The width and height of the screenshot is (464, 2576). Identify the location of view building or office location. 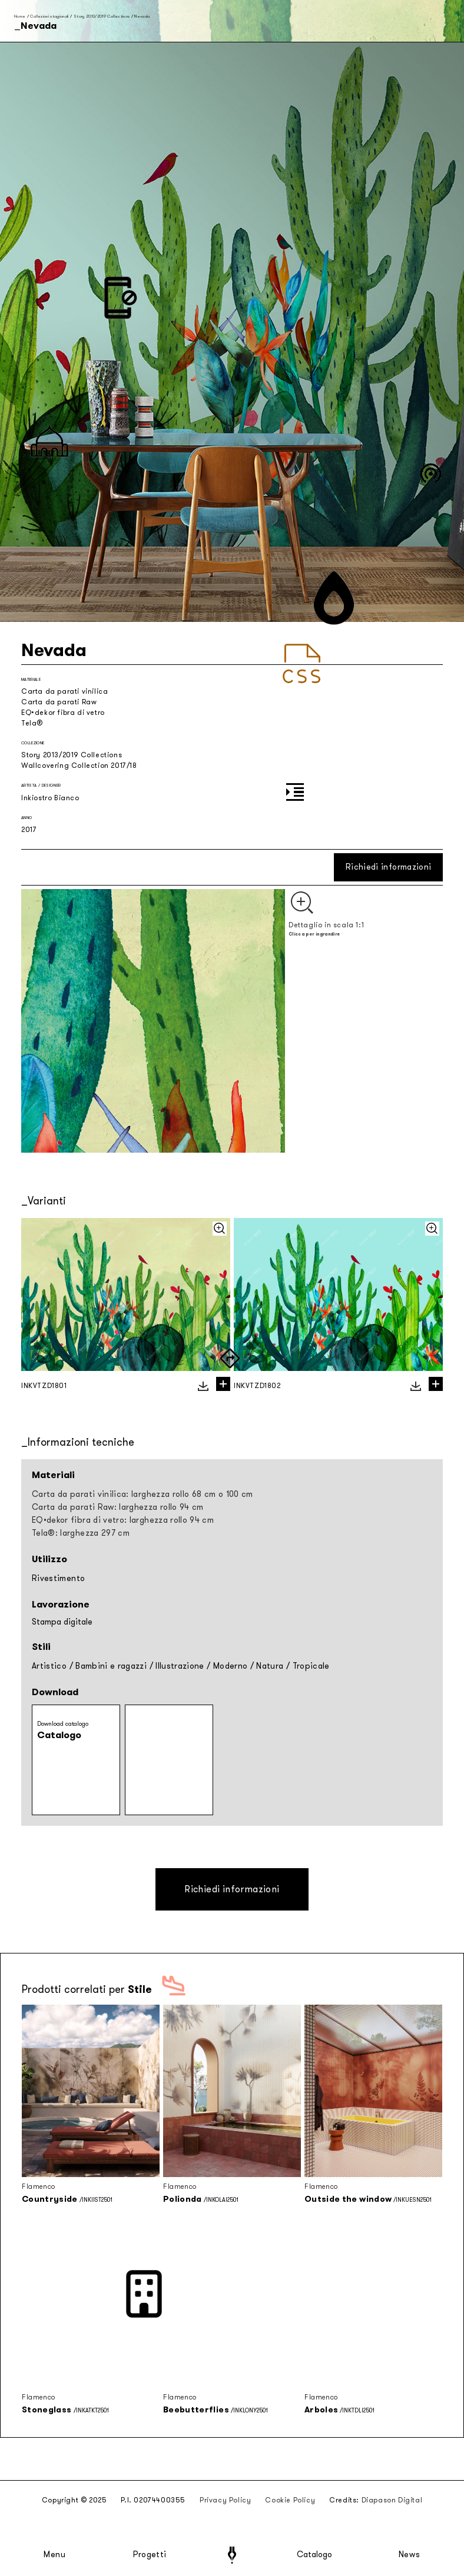
(144, 2294).